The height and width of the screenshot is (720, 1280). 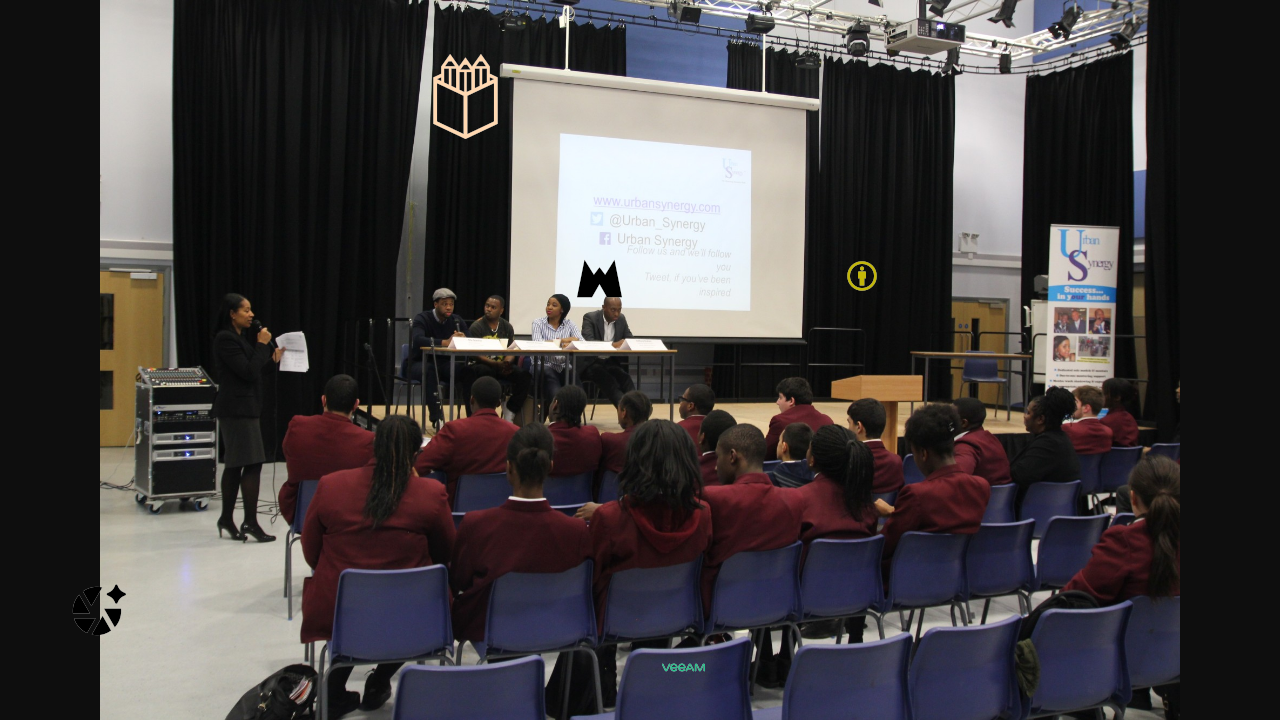 I want to click on wgpu graphics library logo, so click(x=599, y=278).